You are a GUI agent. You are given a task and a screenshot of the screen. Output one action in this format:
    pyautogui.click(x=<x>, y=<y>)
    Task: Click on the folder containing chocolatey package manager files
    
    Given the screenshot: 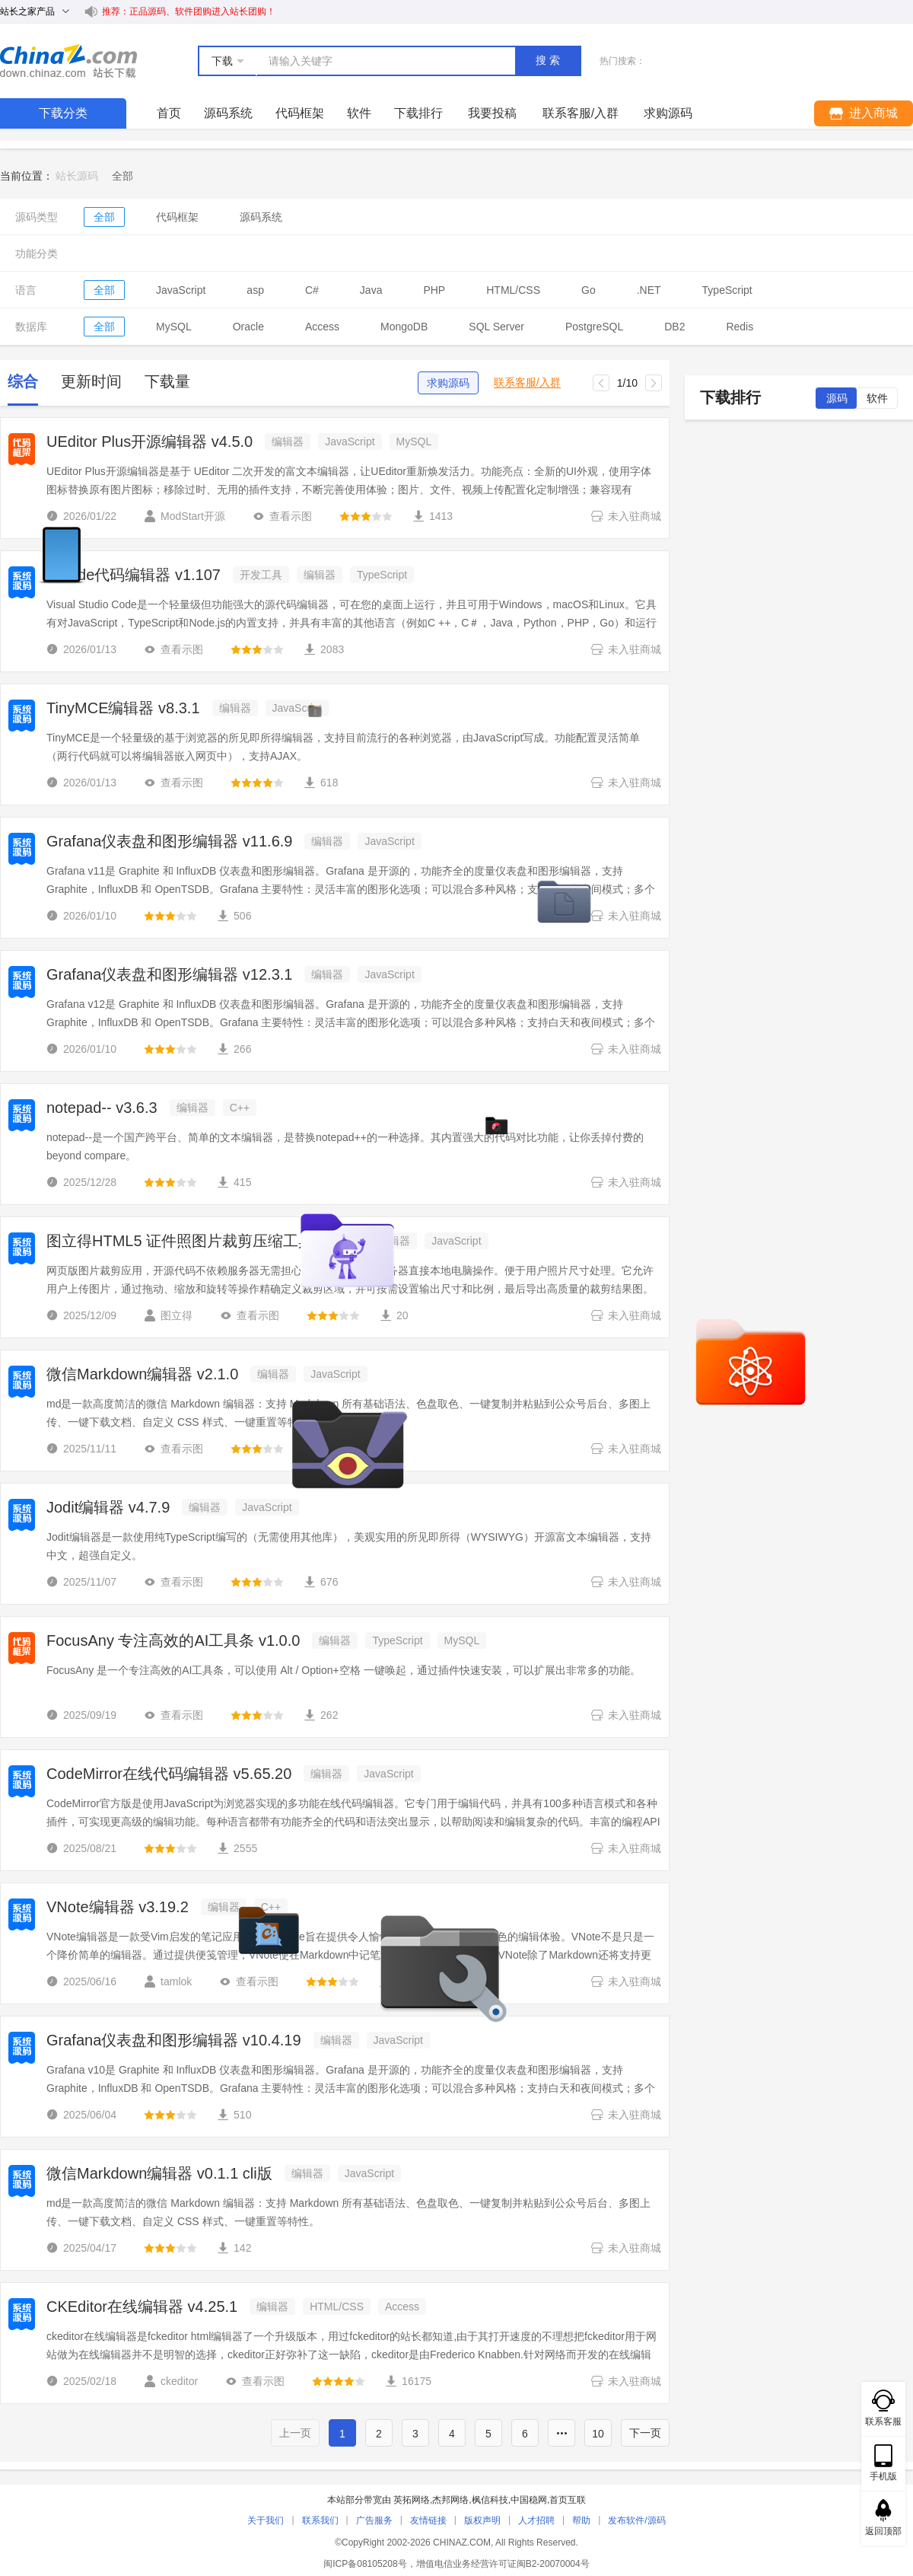 What is the action you would take?
    pyautogui.click(x=269, y=1932)
    